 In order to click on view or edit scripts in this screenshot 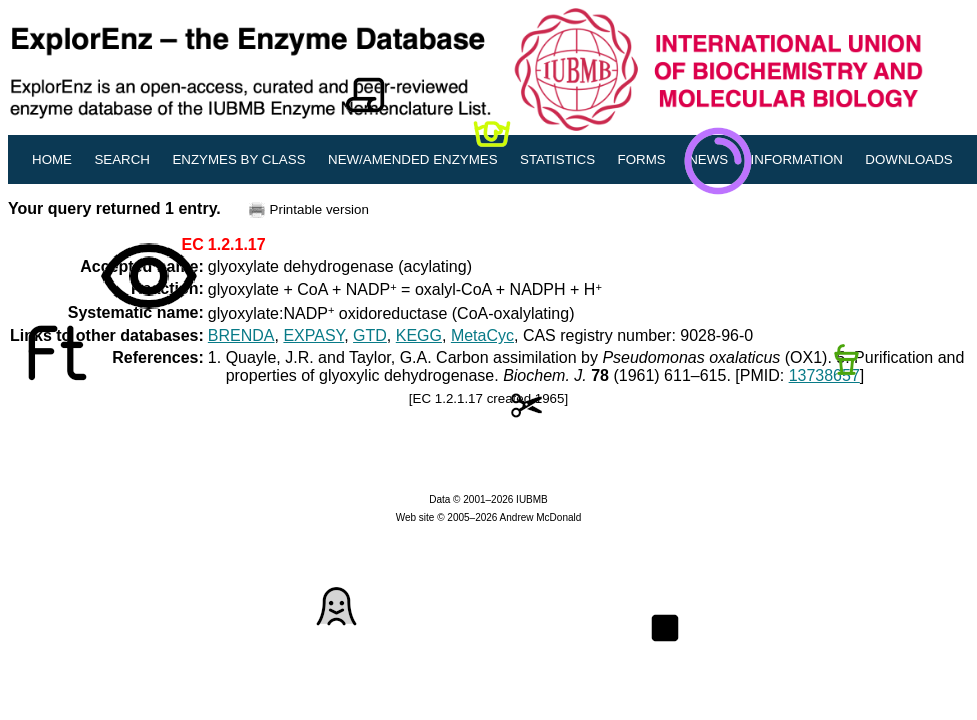, I will do `click(365, 95)`.